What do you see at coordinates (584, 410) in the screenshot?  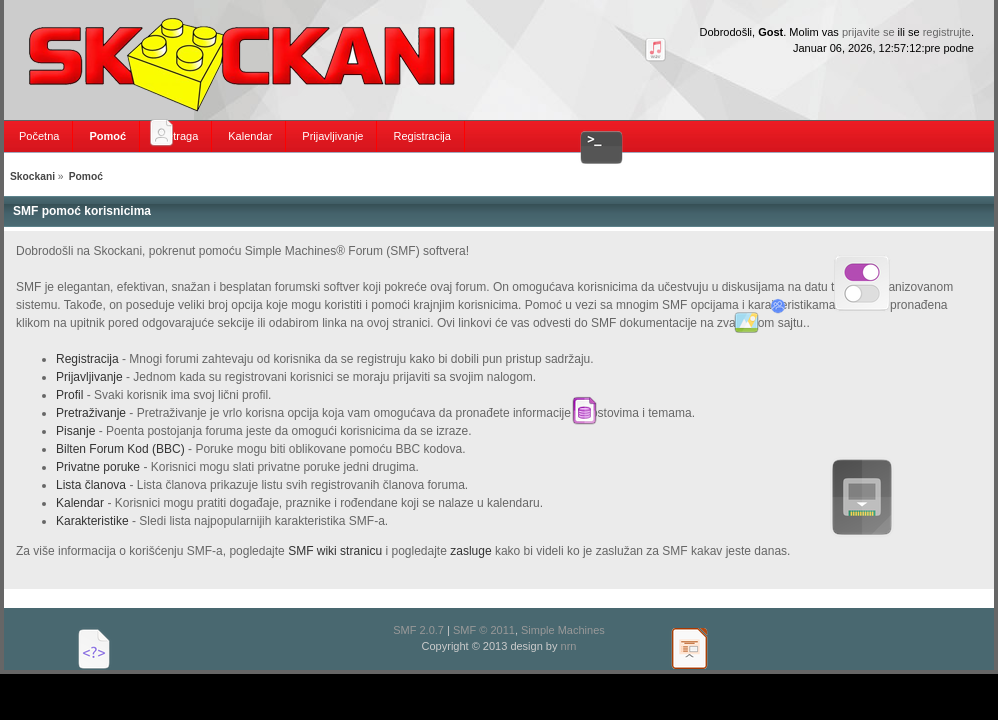 I see `open a database template file` at bounding box center [584, 410].